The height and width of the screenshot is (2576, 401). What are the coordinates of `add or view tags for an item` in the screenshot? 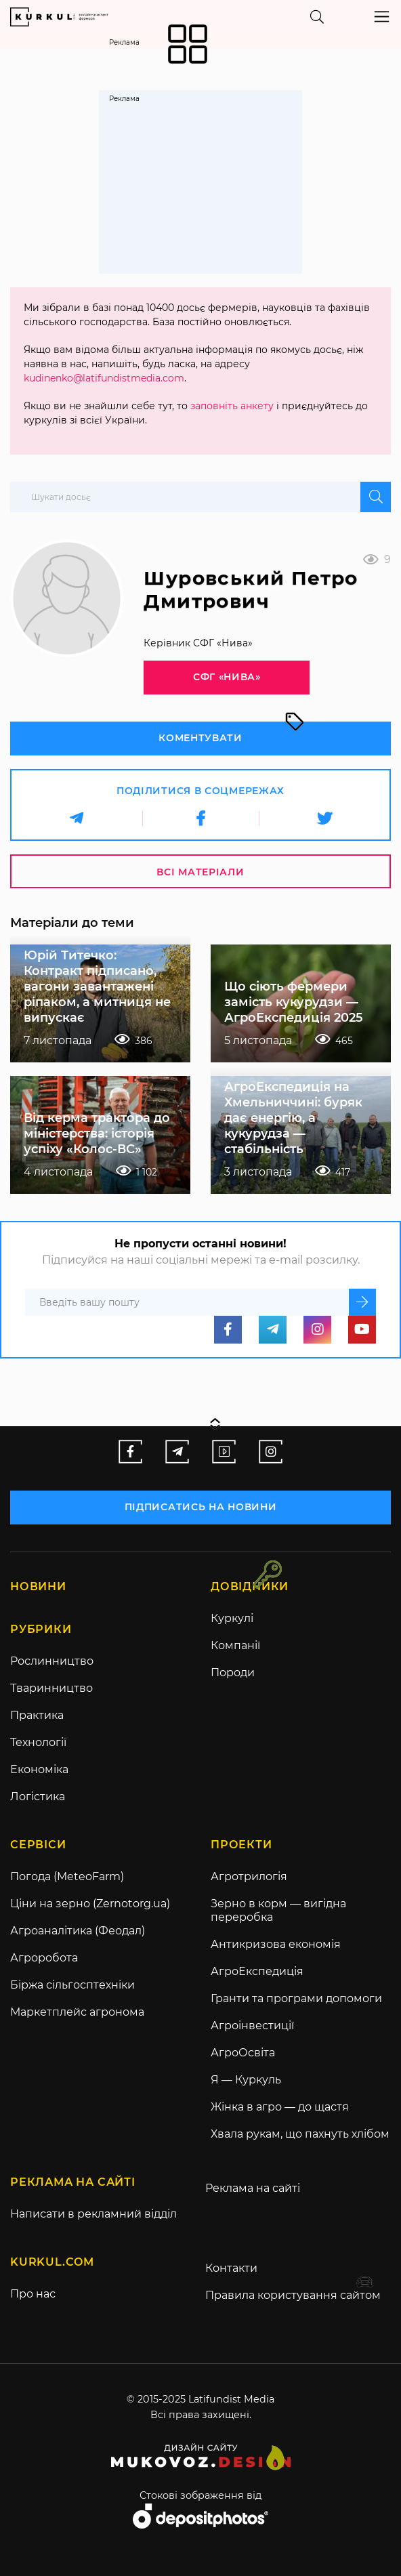 It's located at (295, 722).